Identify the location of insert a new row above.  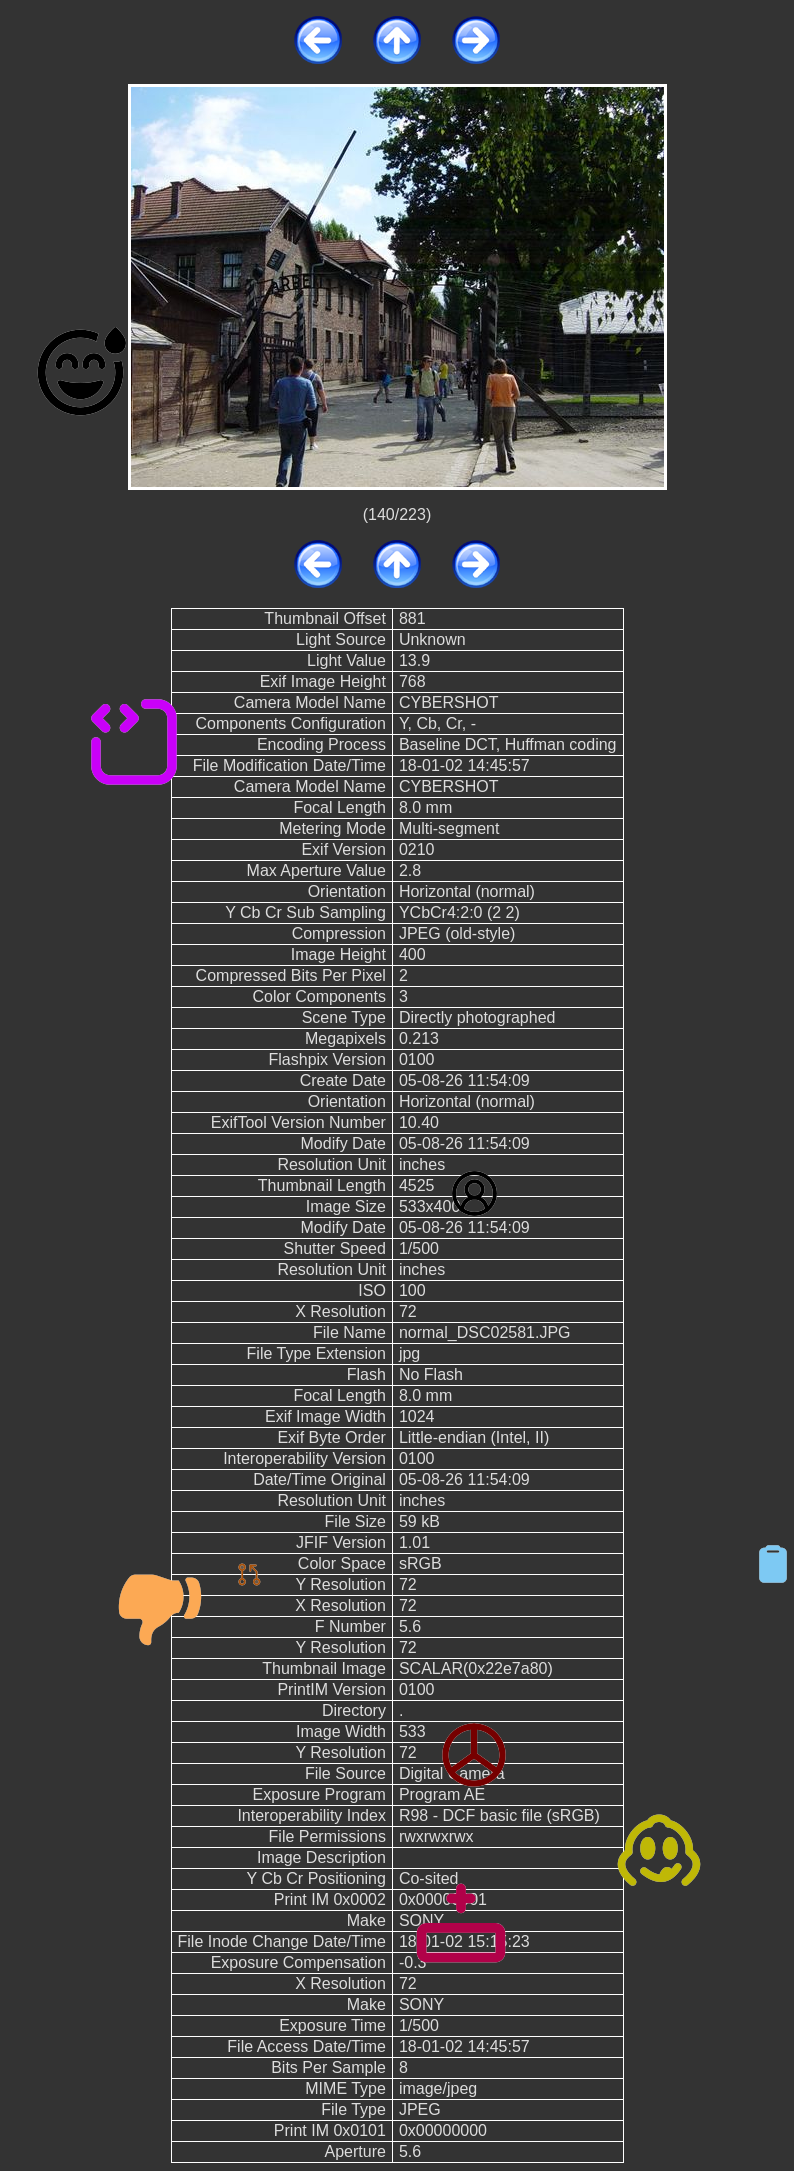
(461, 1923).